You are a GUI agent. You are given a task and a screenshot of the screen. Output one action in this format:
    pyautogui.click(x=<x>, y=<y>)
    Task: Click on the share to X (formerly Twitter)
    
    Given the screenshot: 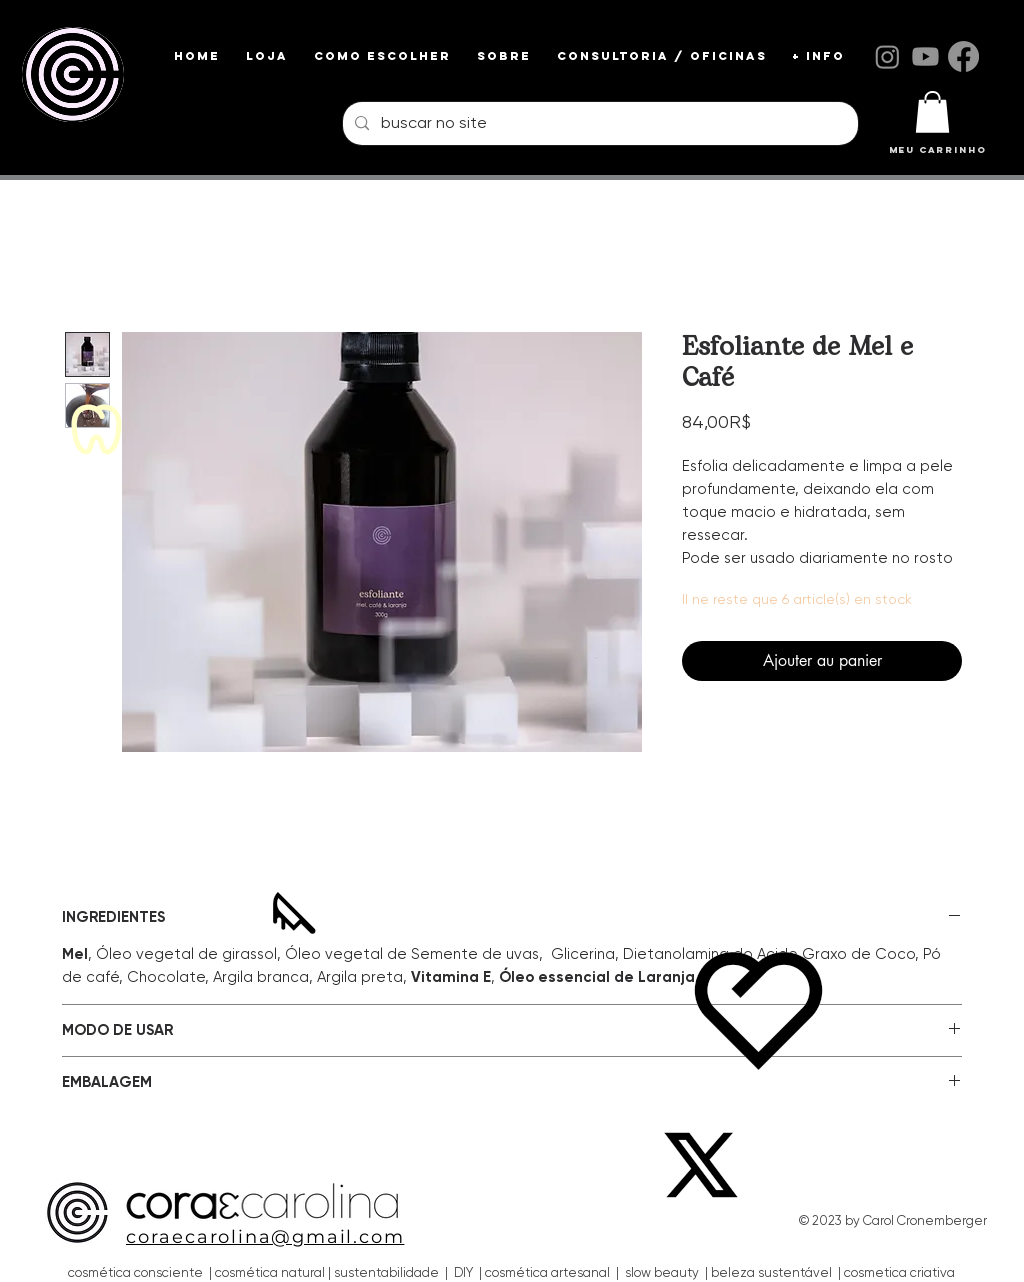 What is the action you would take?
    pyautogui.click(x=701, y=1165)
    